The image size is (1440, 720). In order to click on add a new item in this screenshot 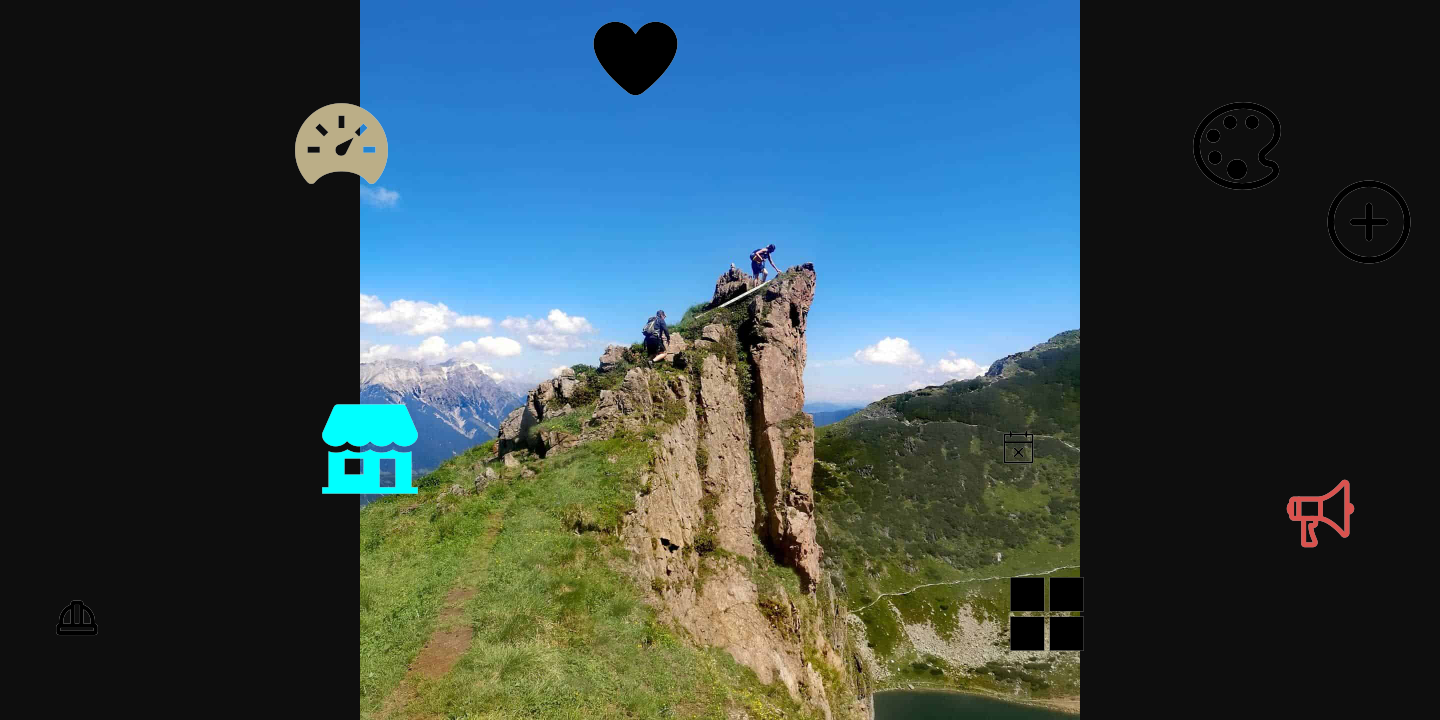, I will do `click(1369, 222)`.